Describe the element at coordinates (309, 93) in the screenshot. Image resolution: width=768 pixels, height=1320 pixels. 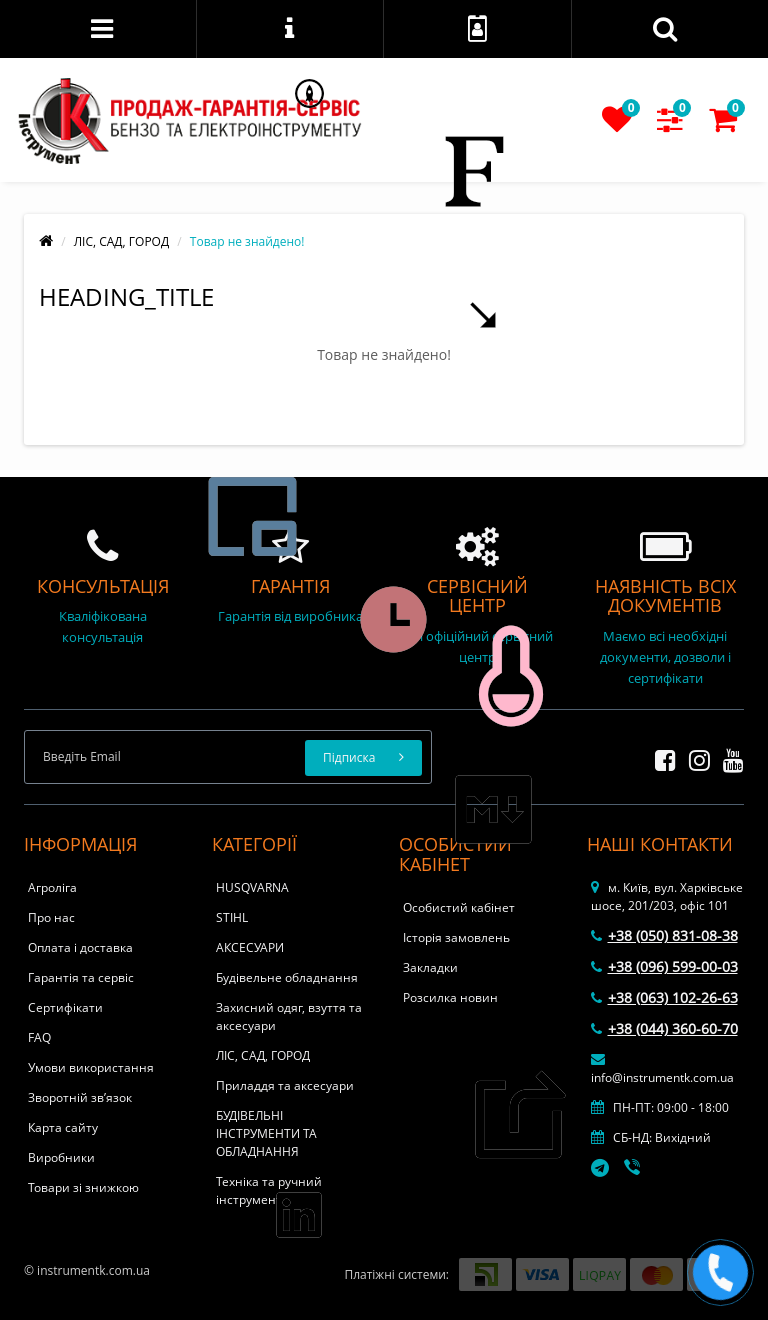
I see `visit proto.io website or app` at that location.